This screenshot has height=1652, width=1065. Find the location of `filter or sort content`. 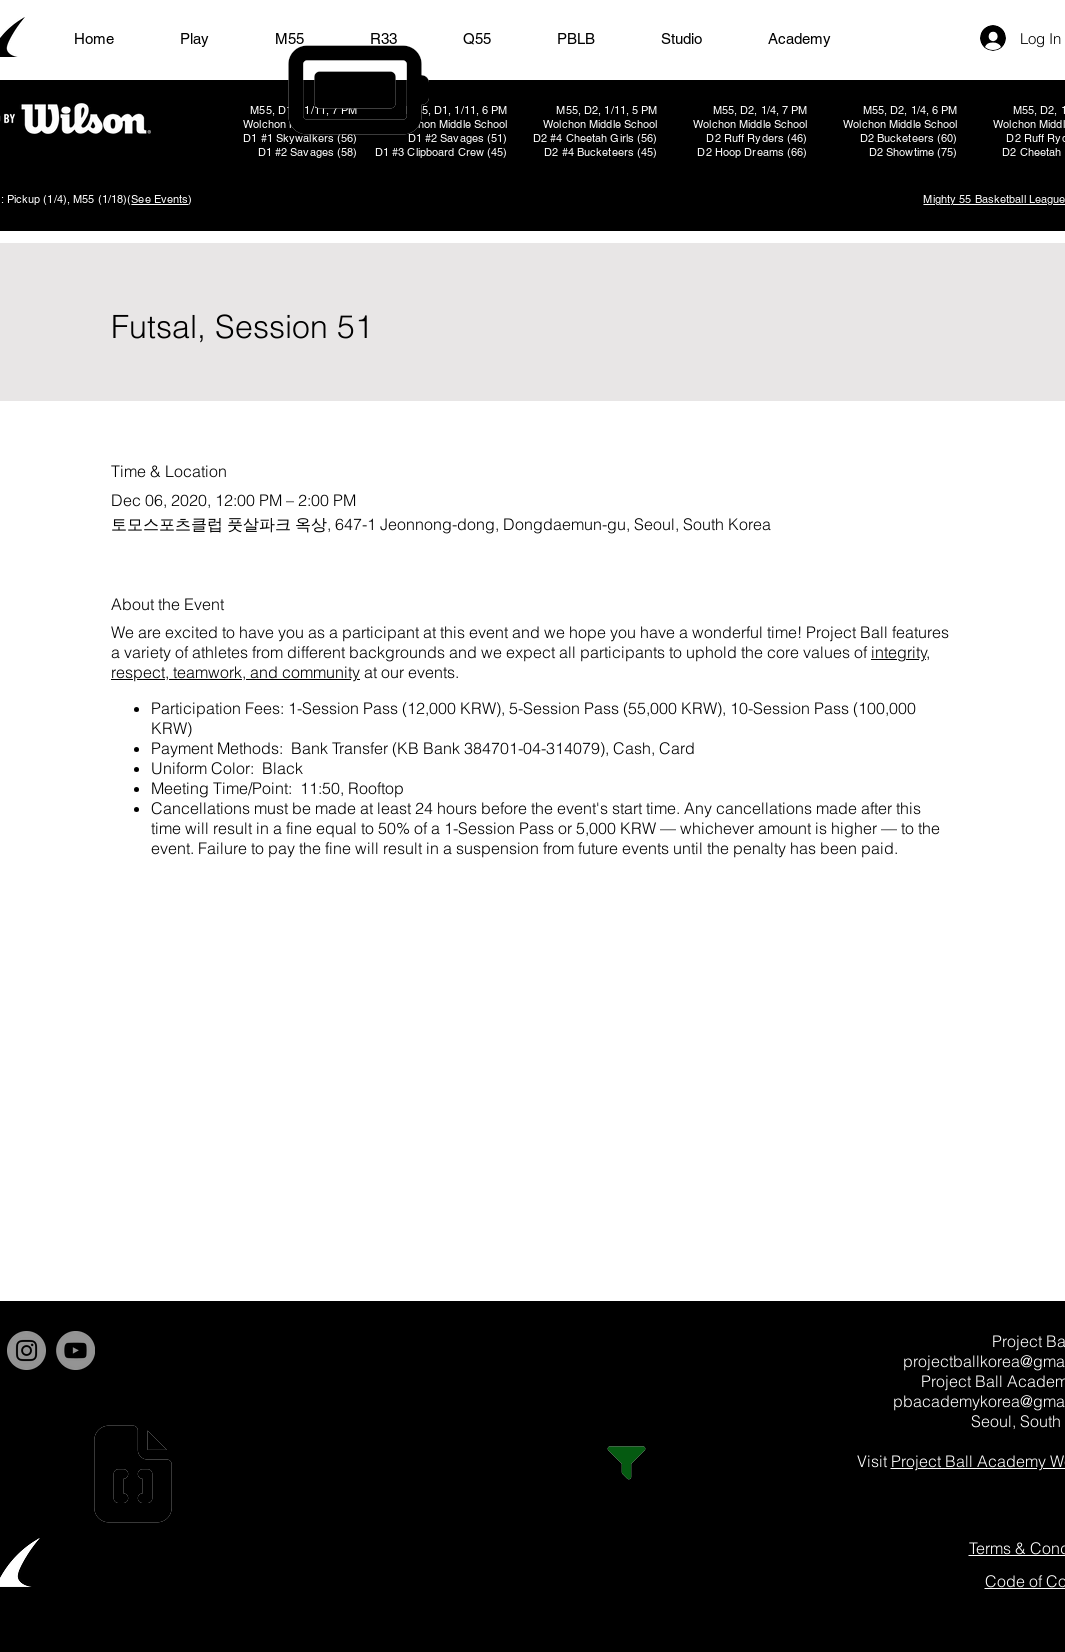

filter or sort content is located at coordinates (626, 1460).